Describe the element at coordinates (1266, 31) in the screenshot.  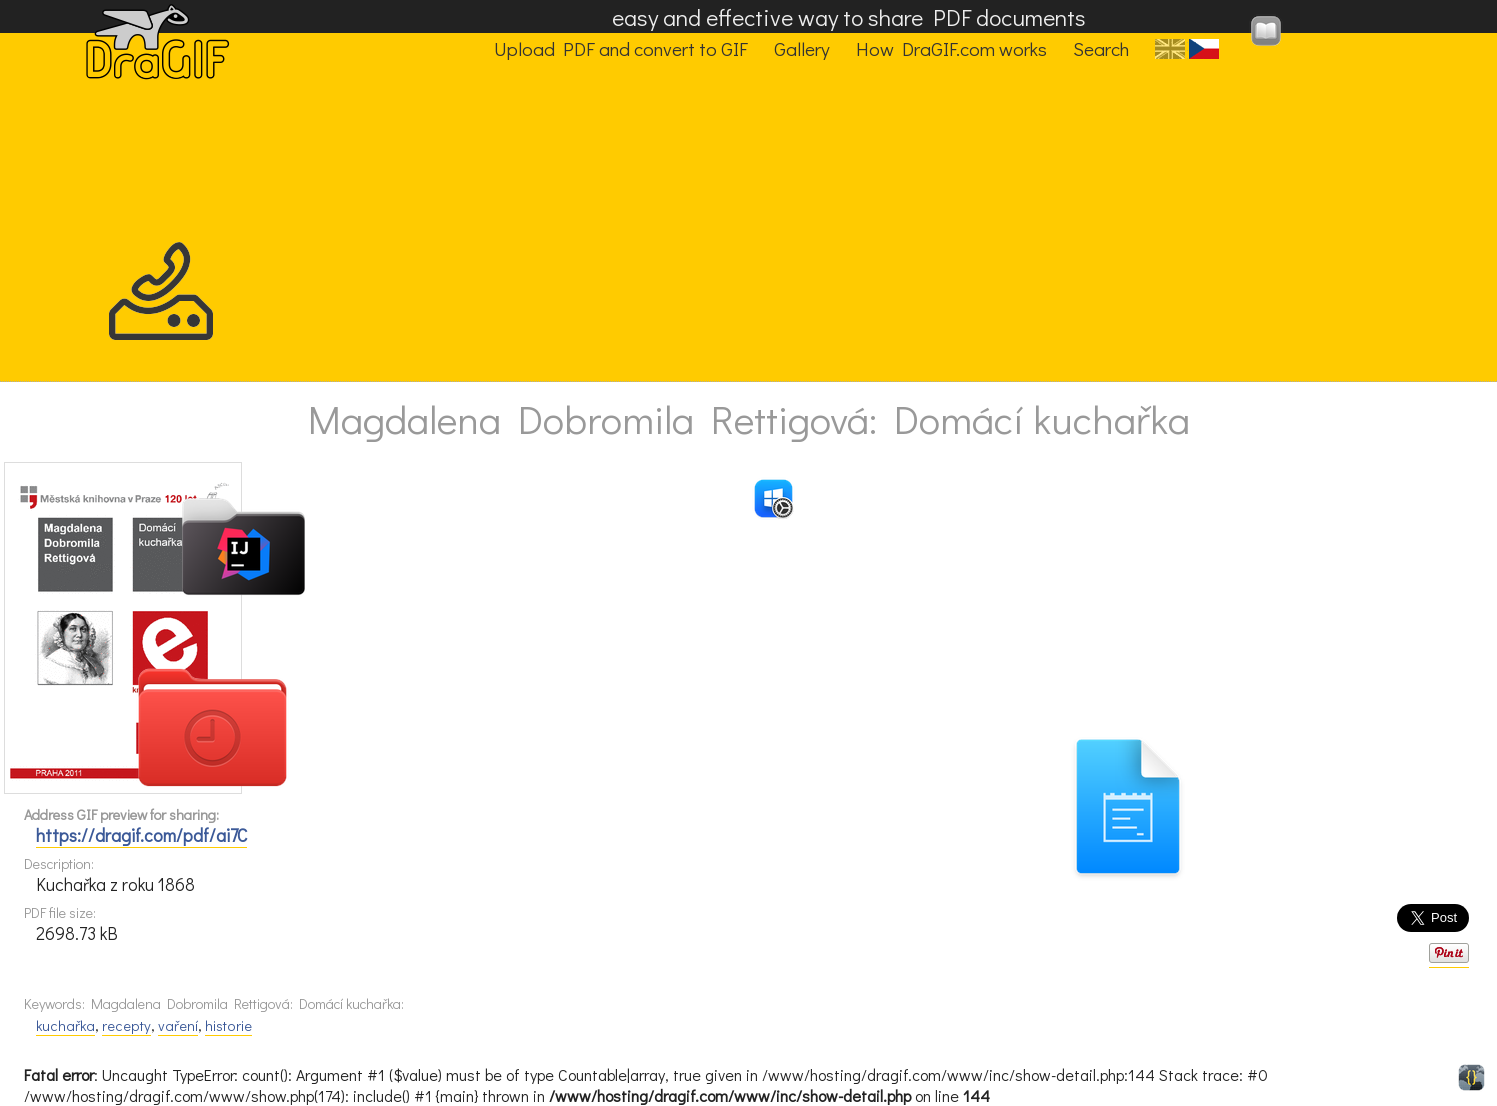
I see `open the Books app` at that location.